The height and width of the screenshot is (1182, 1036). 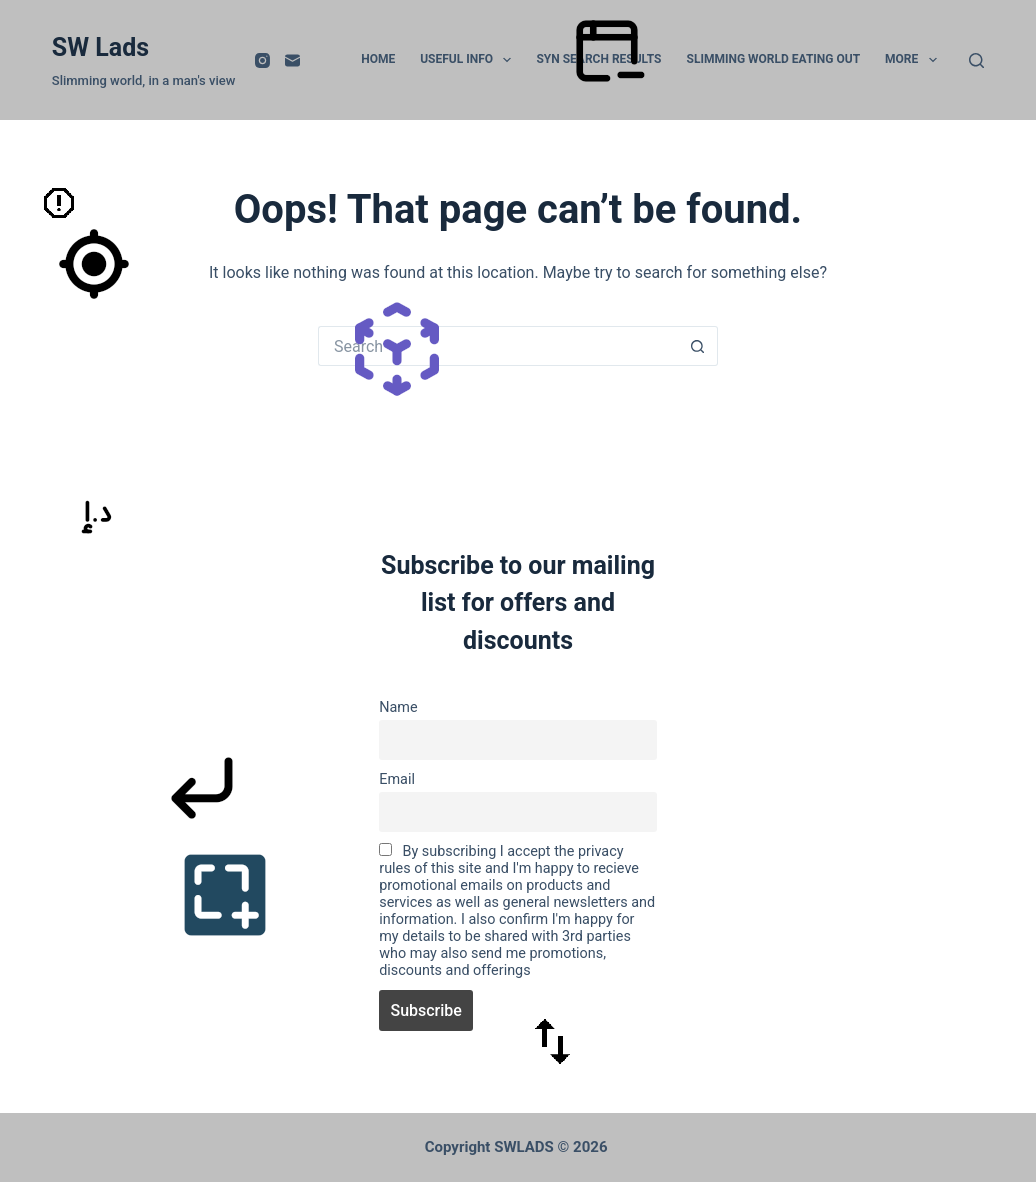 What do you see at coordinates (59, 203) in the screenshot?
I see `indicates an email error or delivery failure` at bounding box center [59, 203].